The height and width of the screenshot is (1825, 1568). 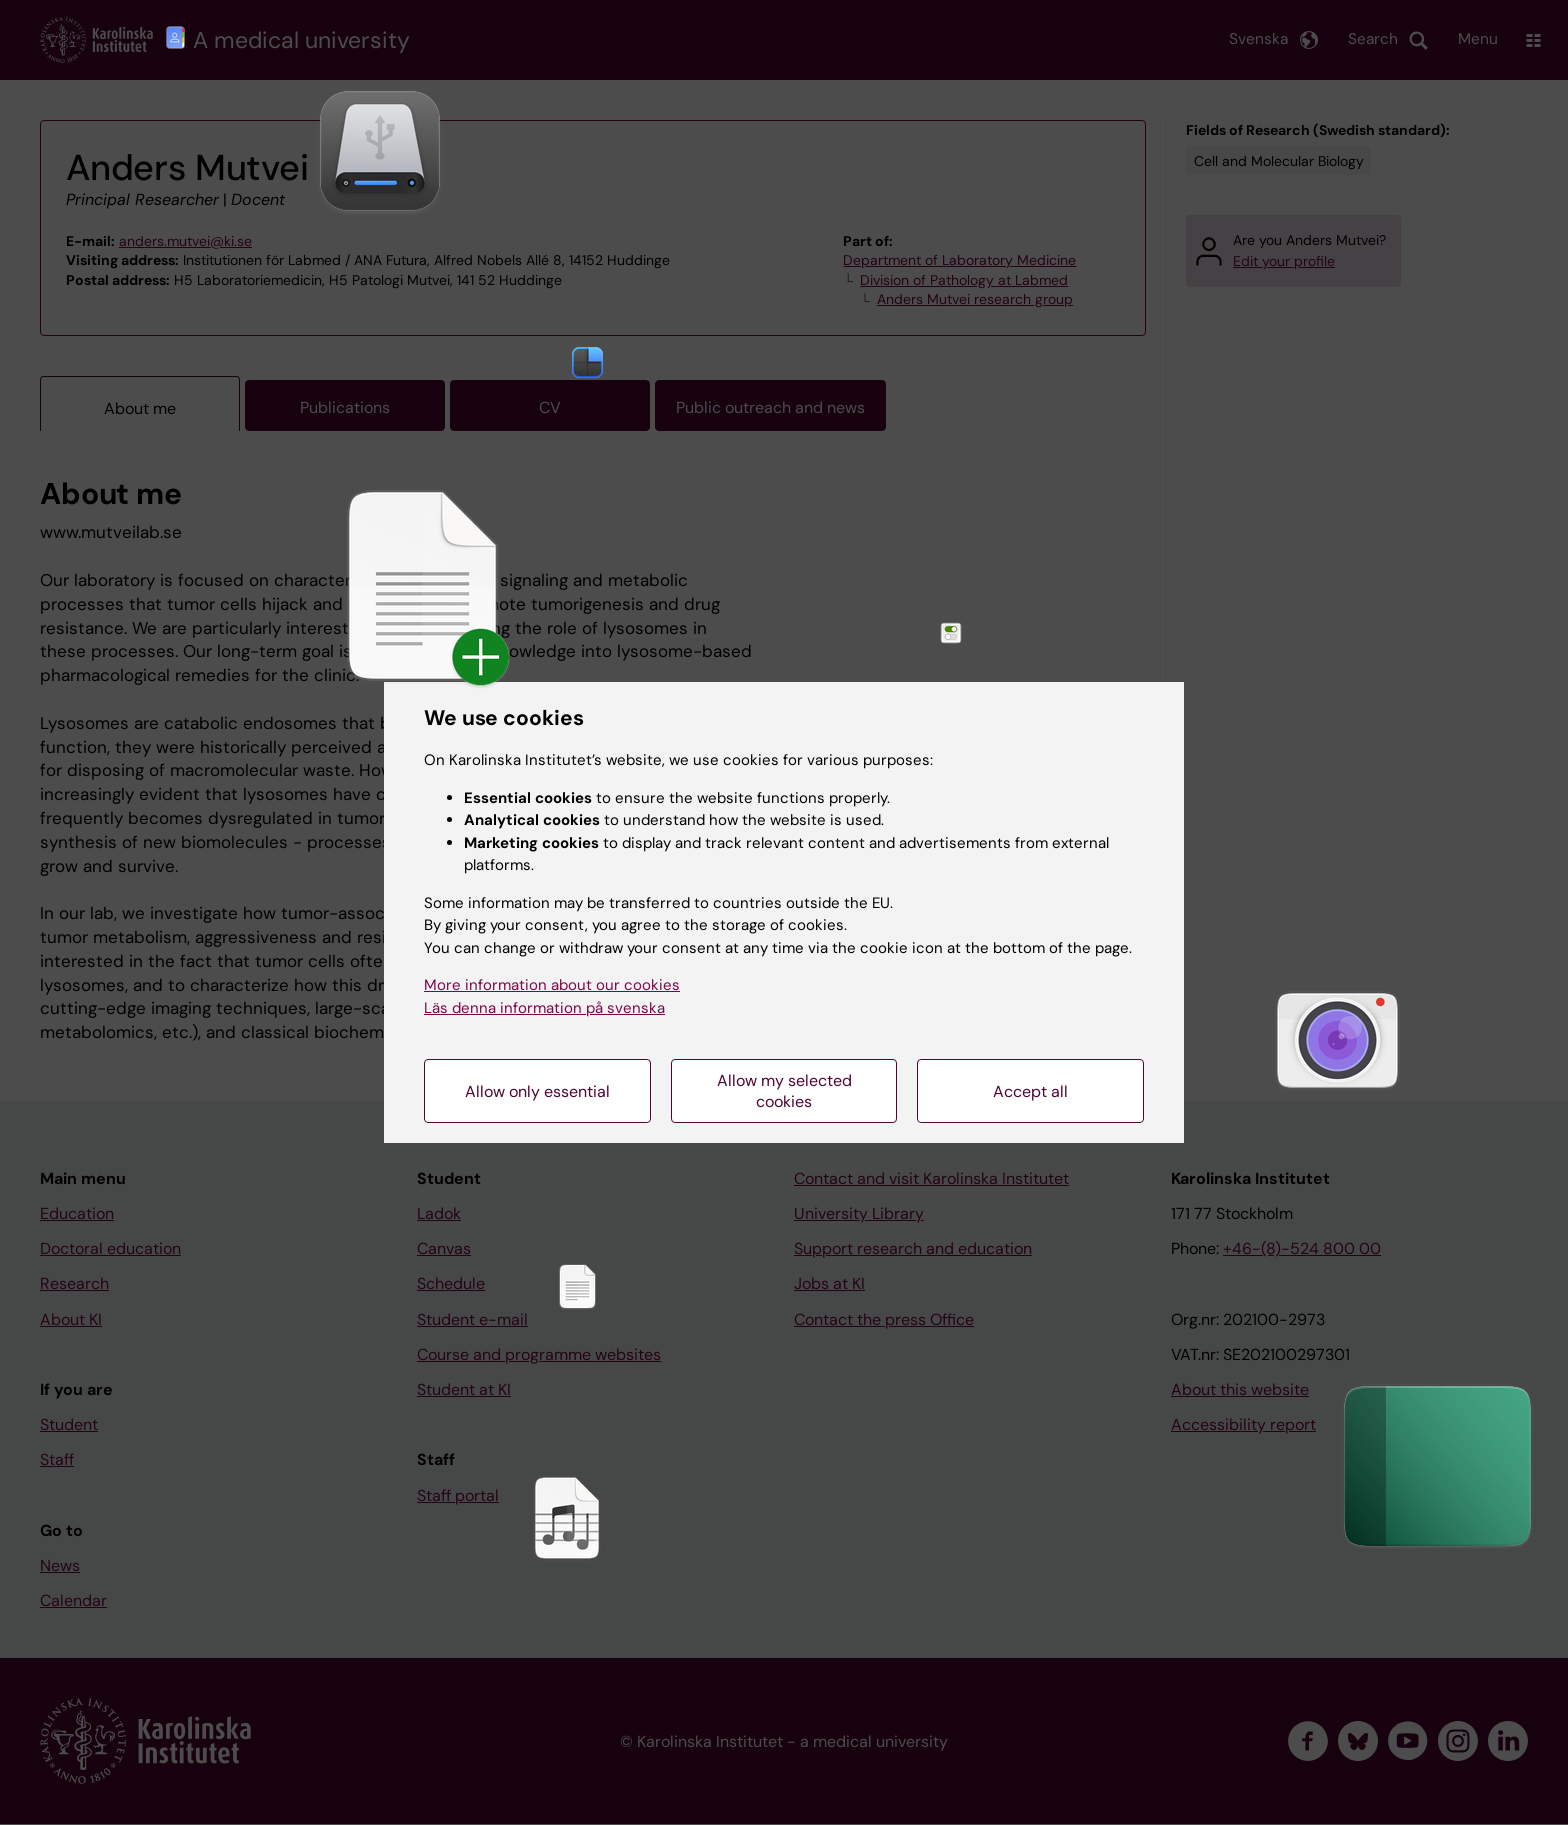 I want to click on switch to workspace in the top-right position, so click(x=587, y=362).